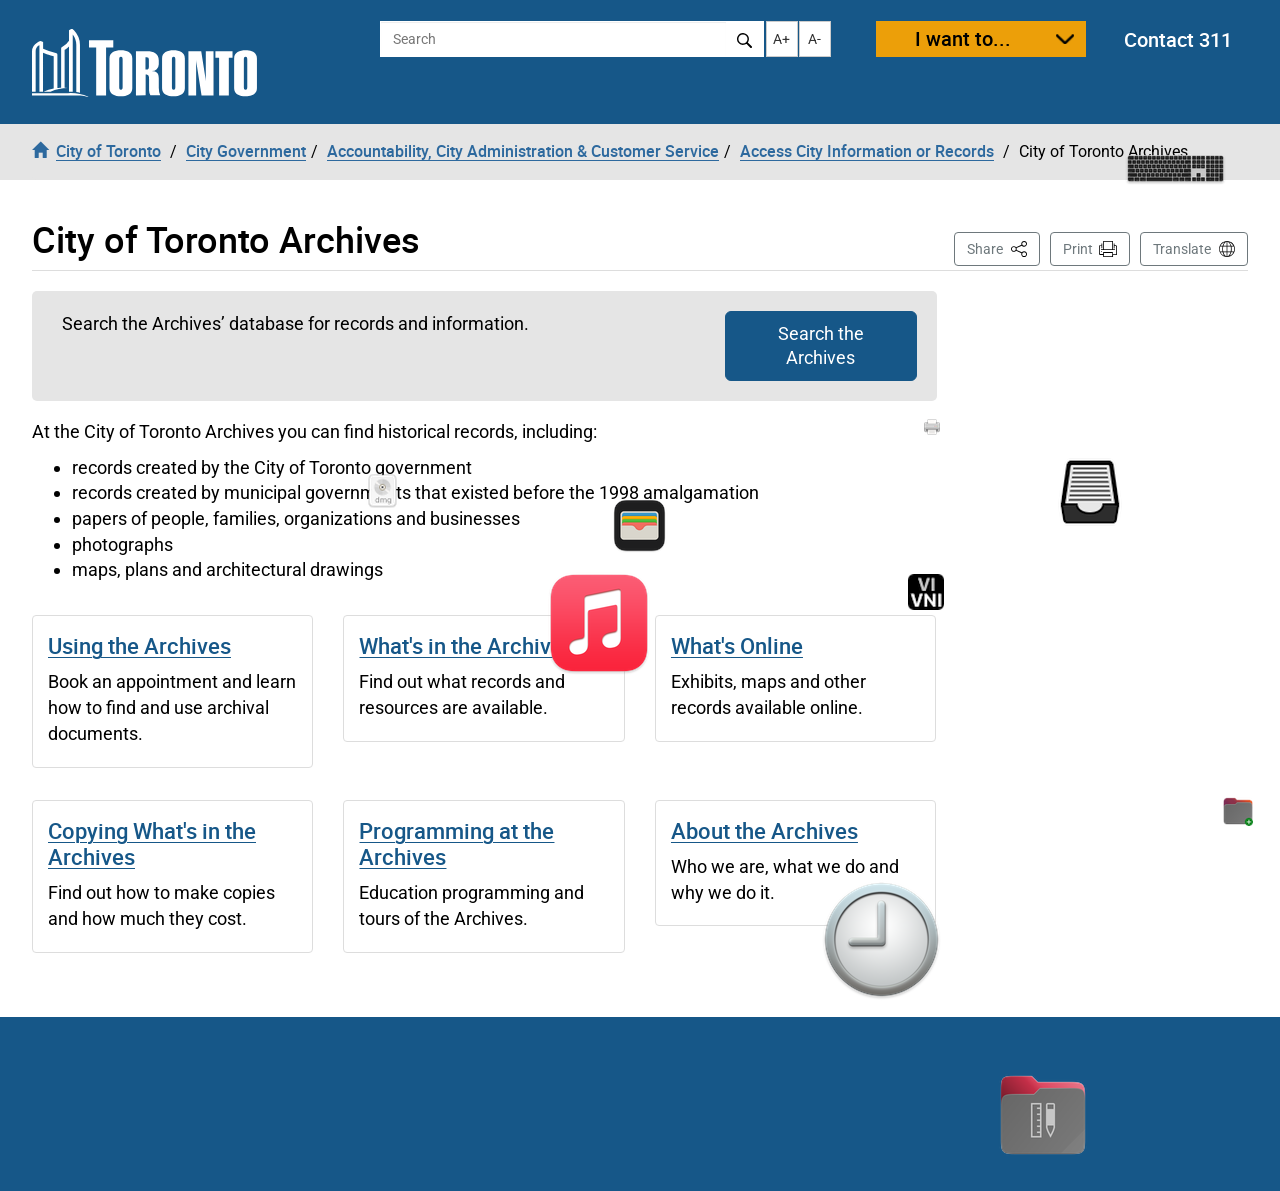  Describe the element at coordinates (932, 427) in the screenshot. I see `print the current file or document` at that location.